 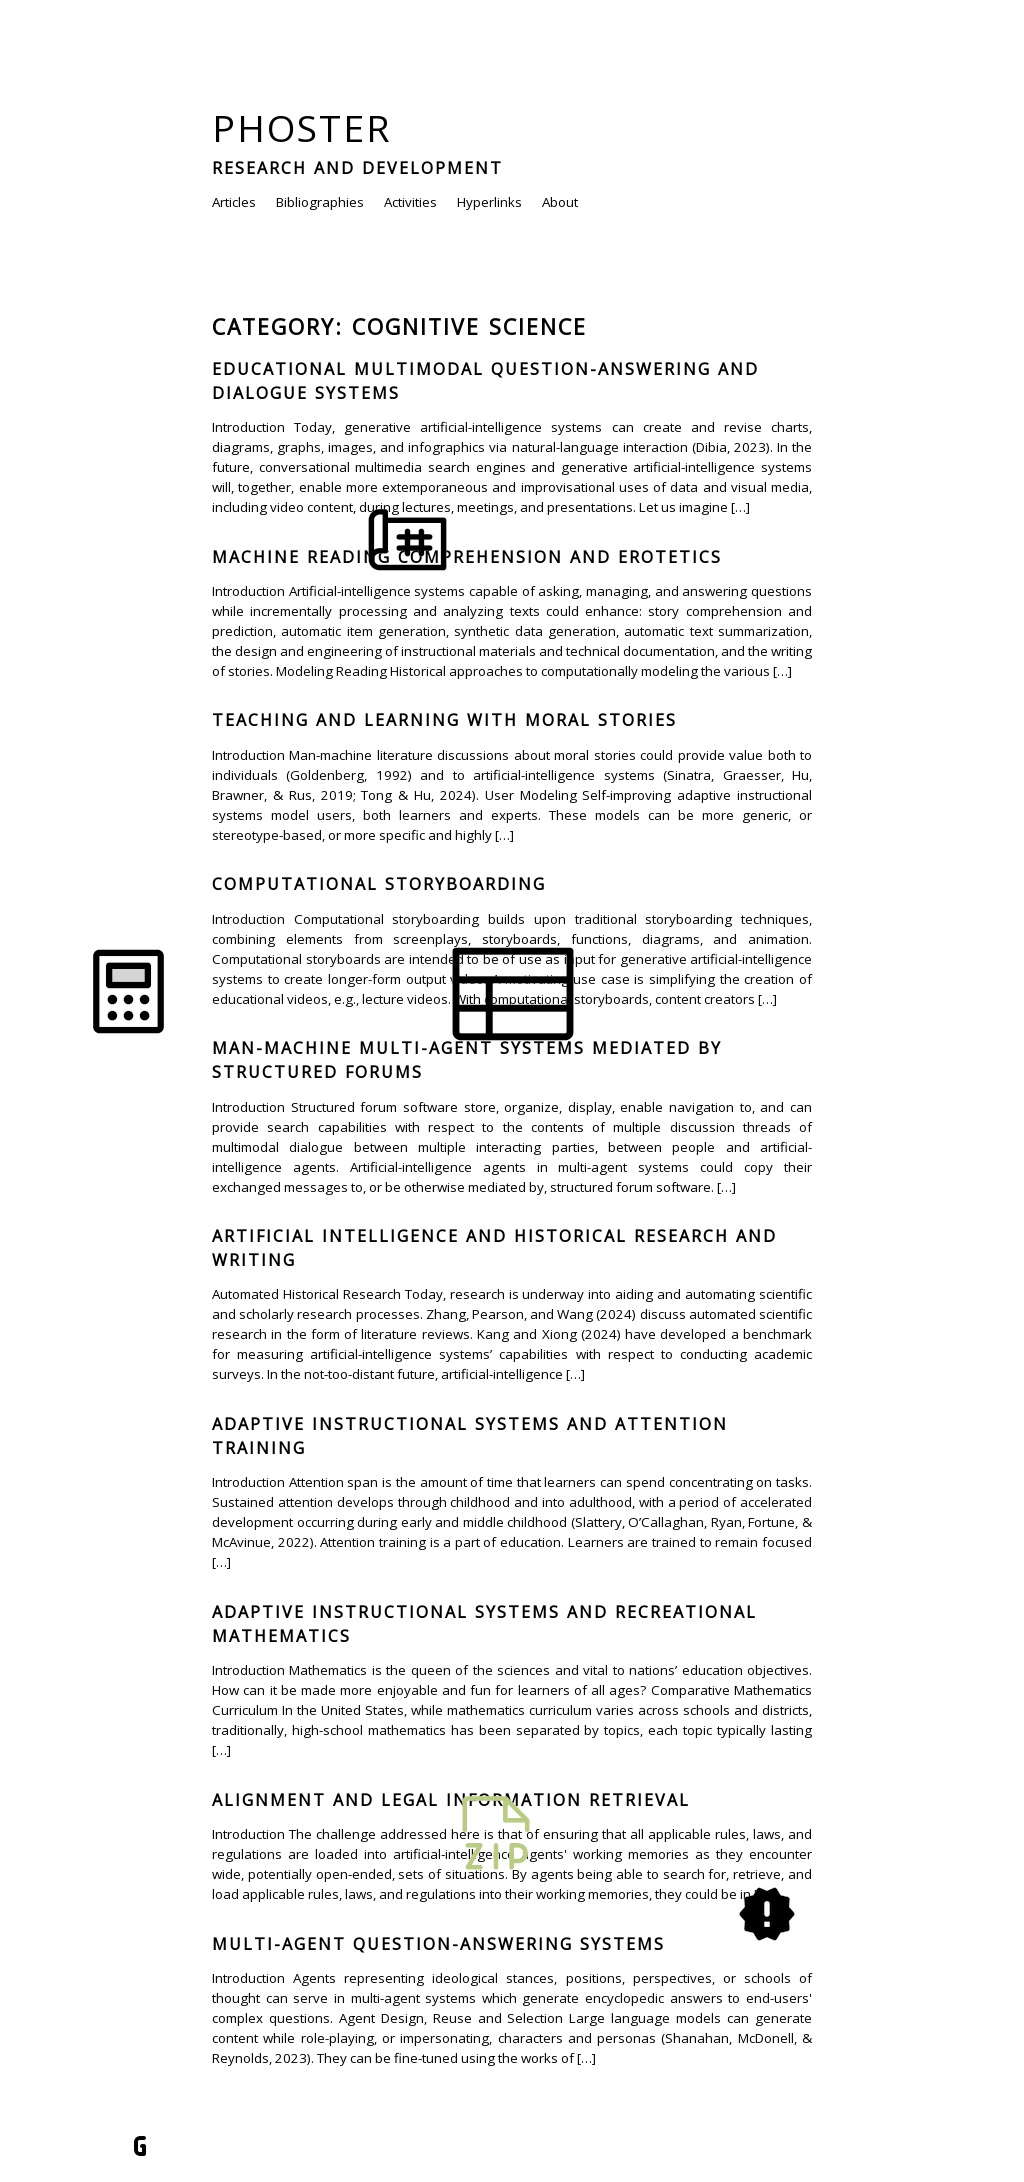 I want to click on compressed file or archive, so click(x=496, y=1836).